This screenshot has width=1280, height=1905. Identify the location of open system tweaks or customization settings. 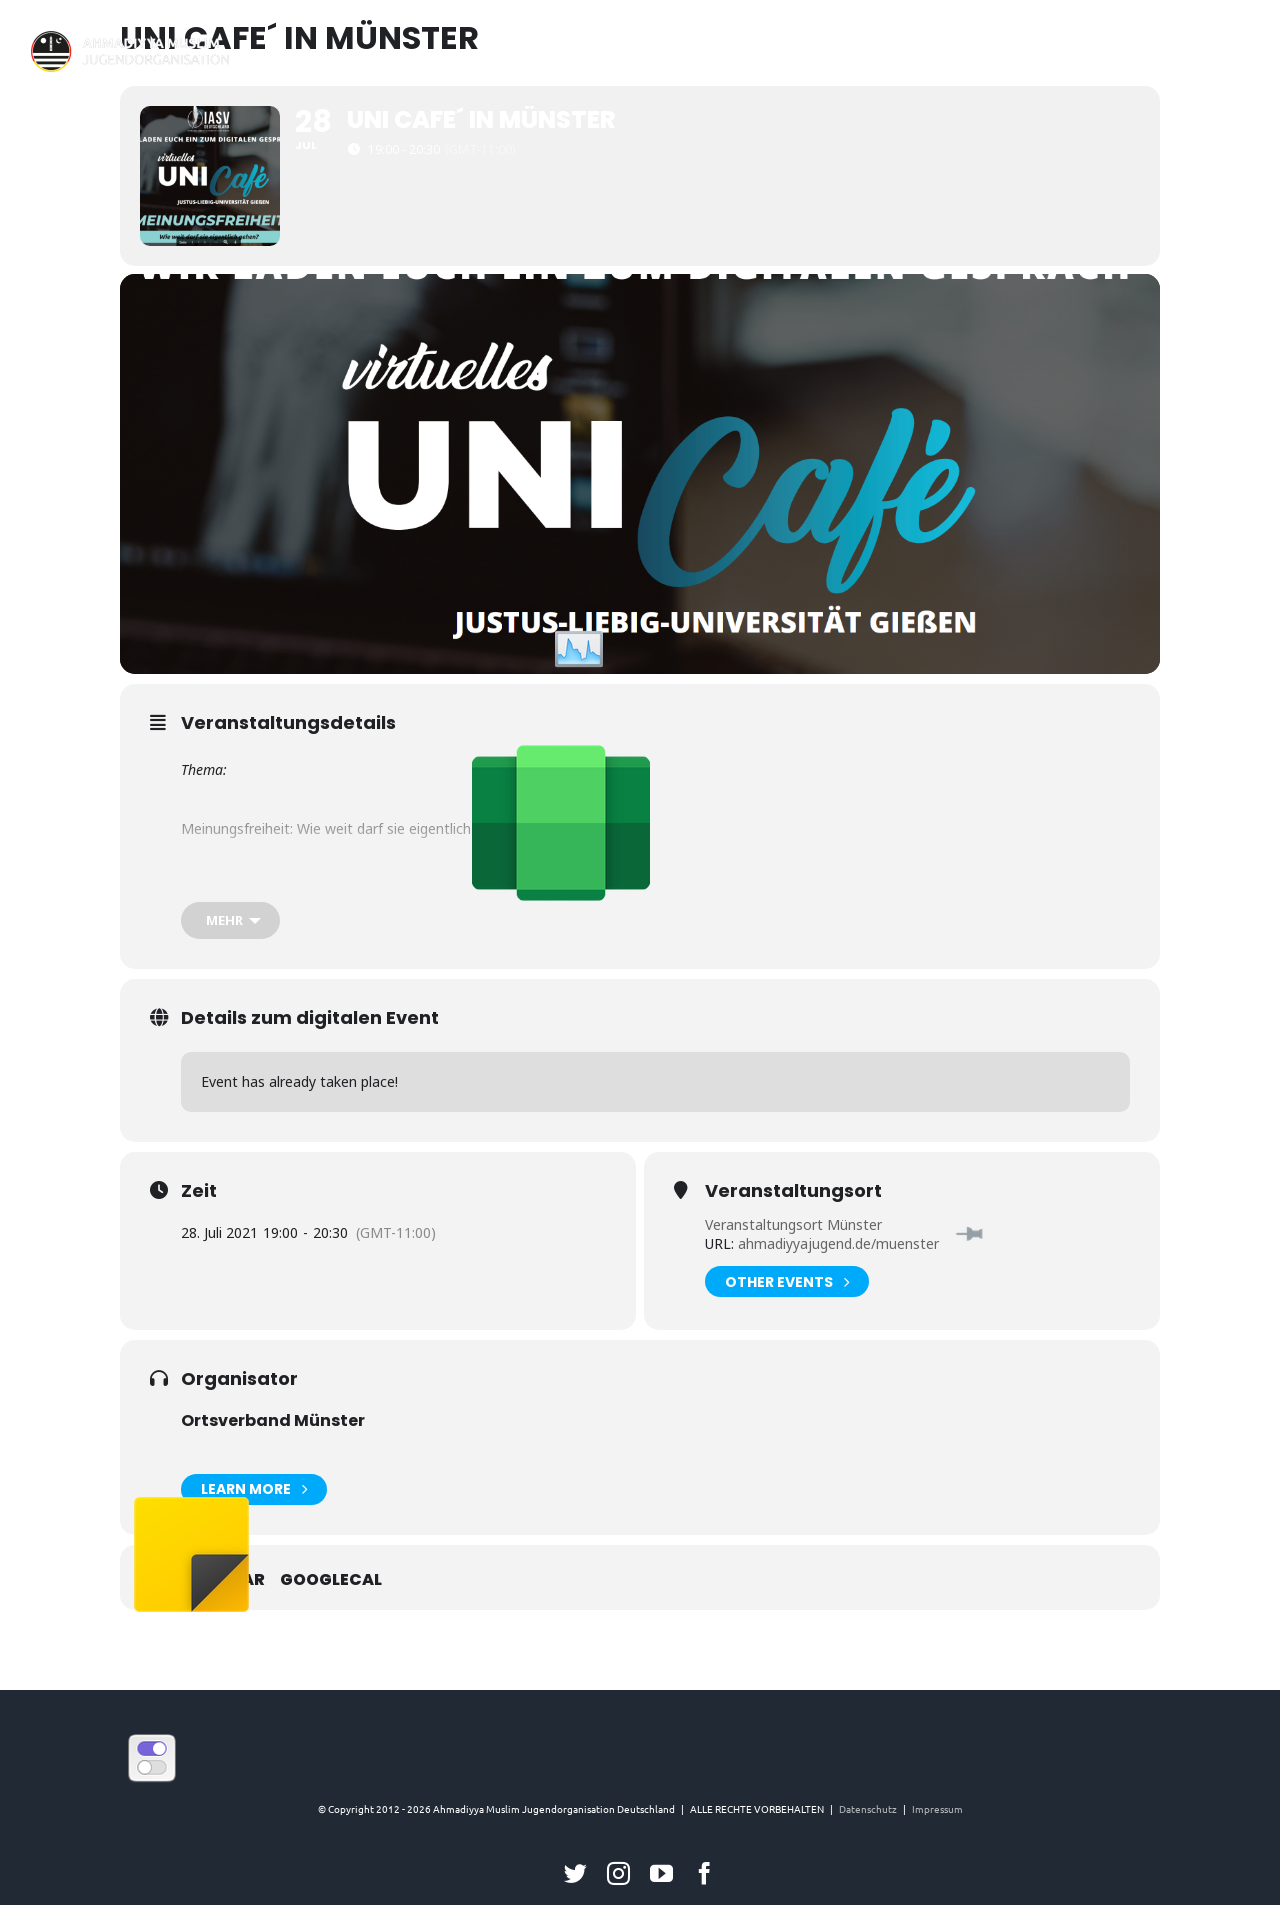
(152, 1758).